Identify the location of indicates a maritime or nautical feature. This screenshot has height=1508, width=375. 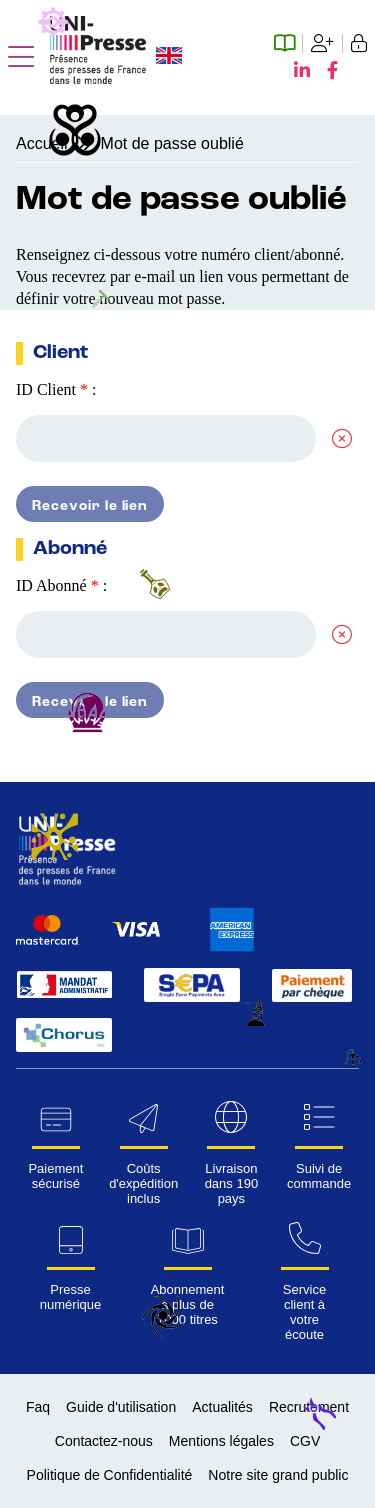
(255, 1012).